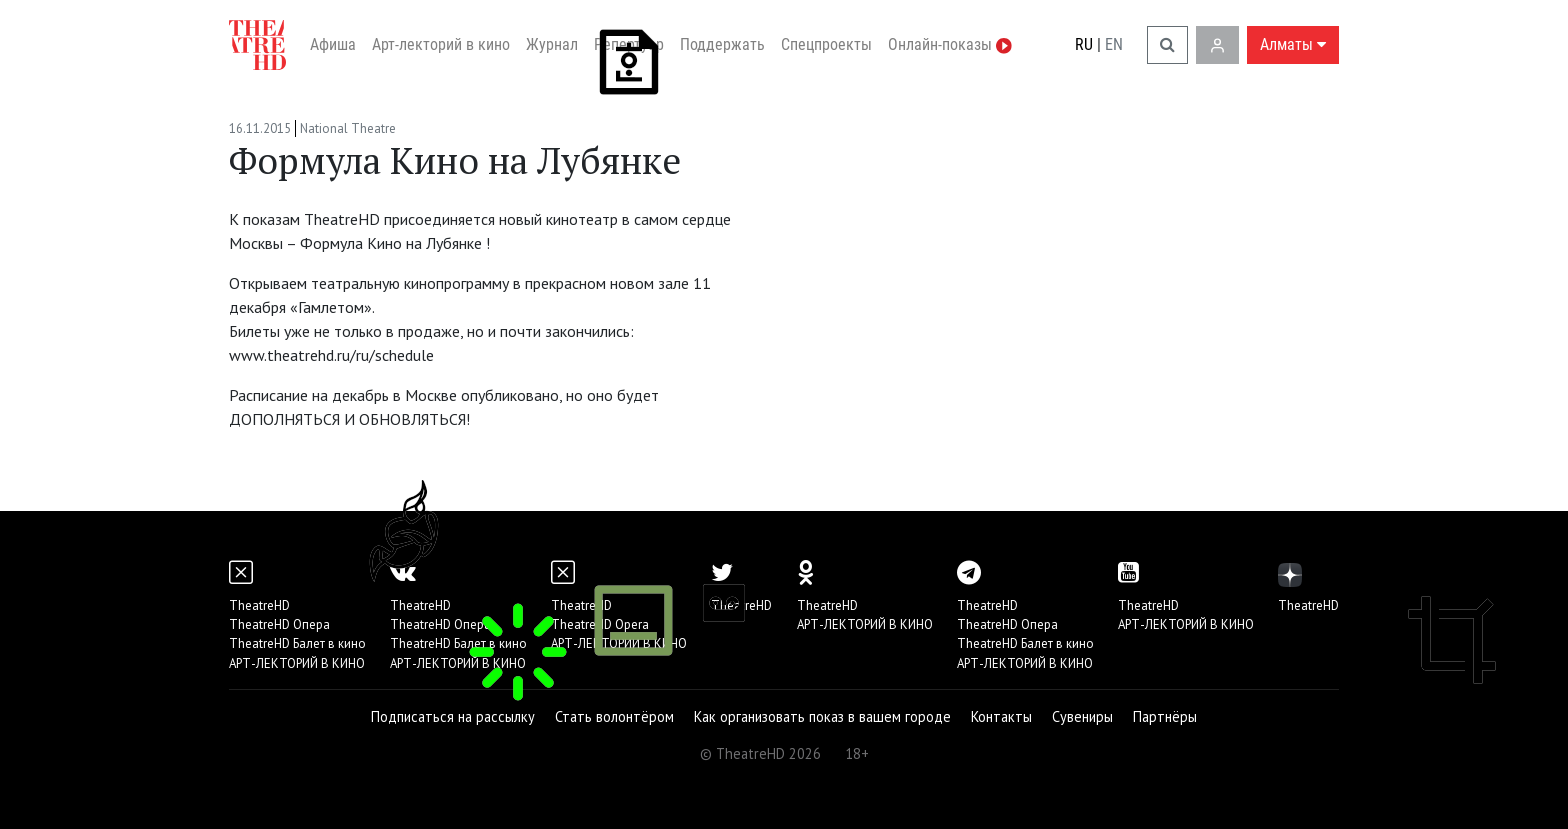 Image resolution: width=1568 pixels, height=829 pixels. Describe the element at coordinates (404, 531) in the screenshot. I see `open jitsi video conferencing app` at that location.